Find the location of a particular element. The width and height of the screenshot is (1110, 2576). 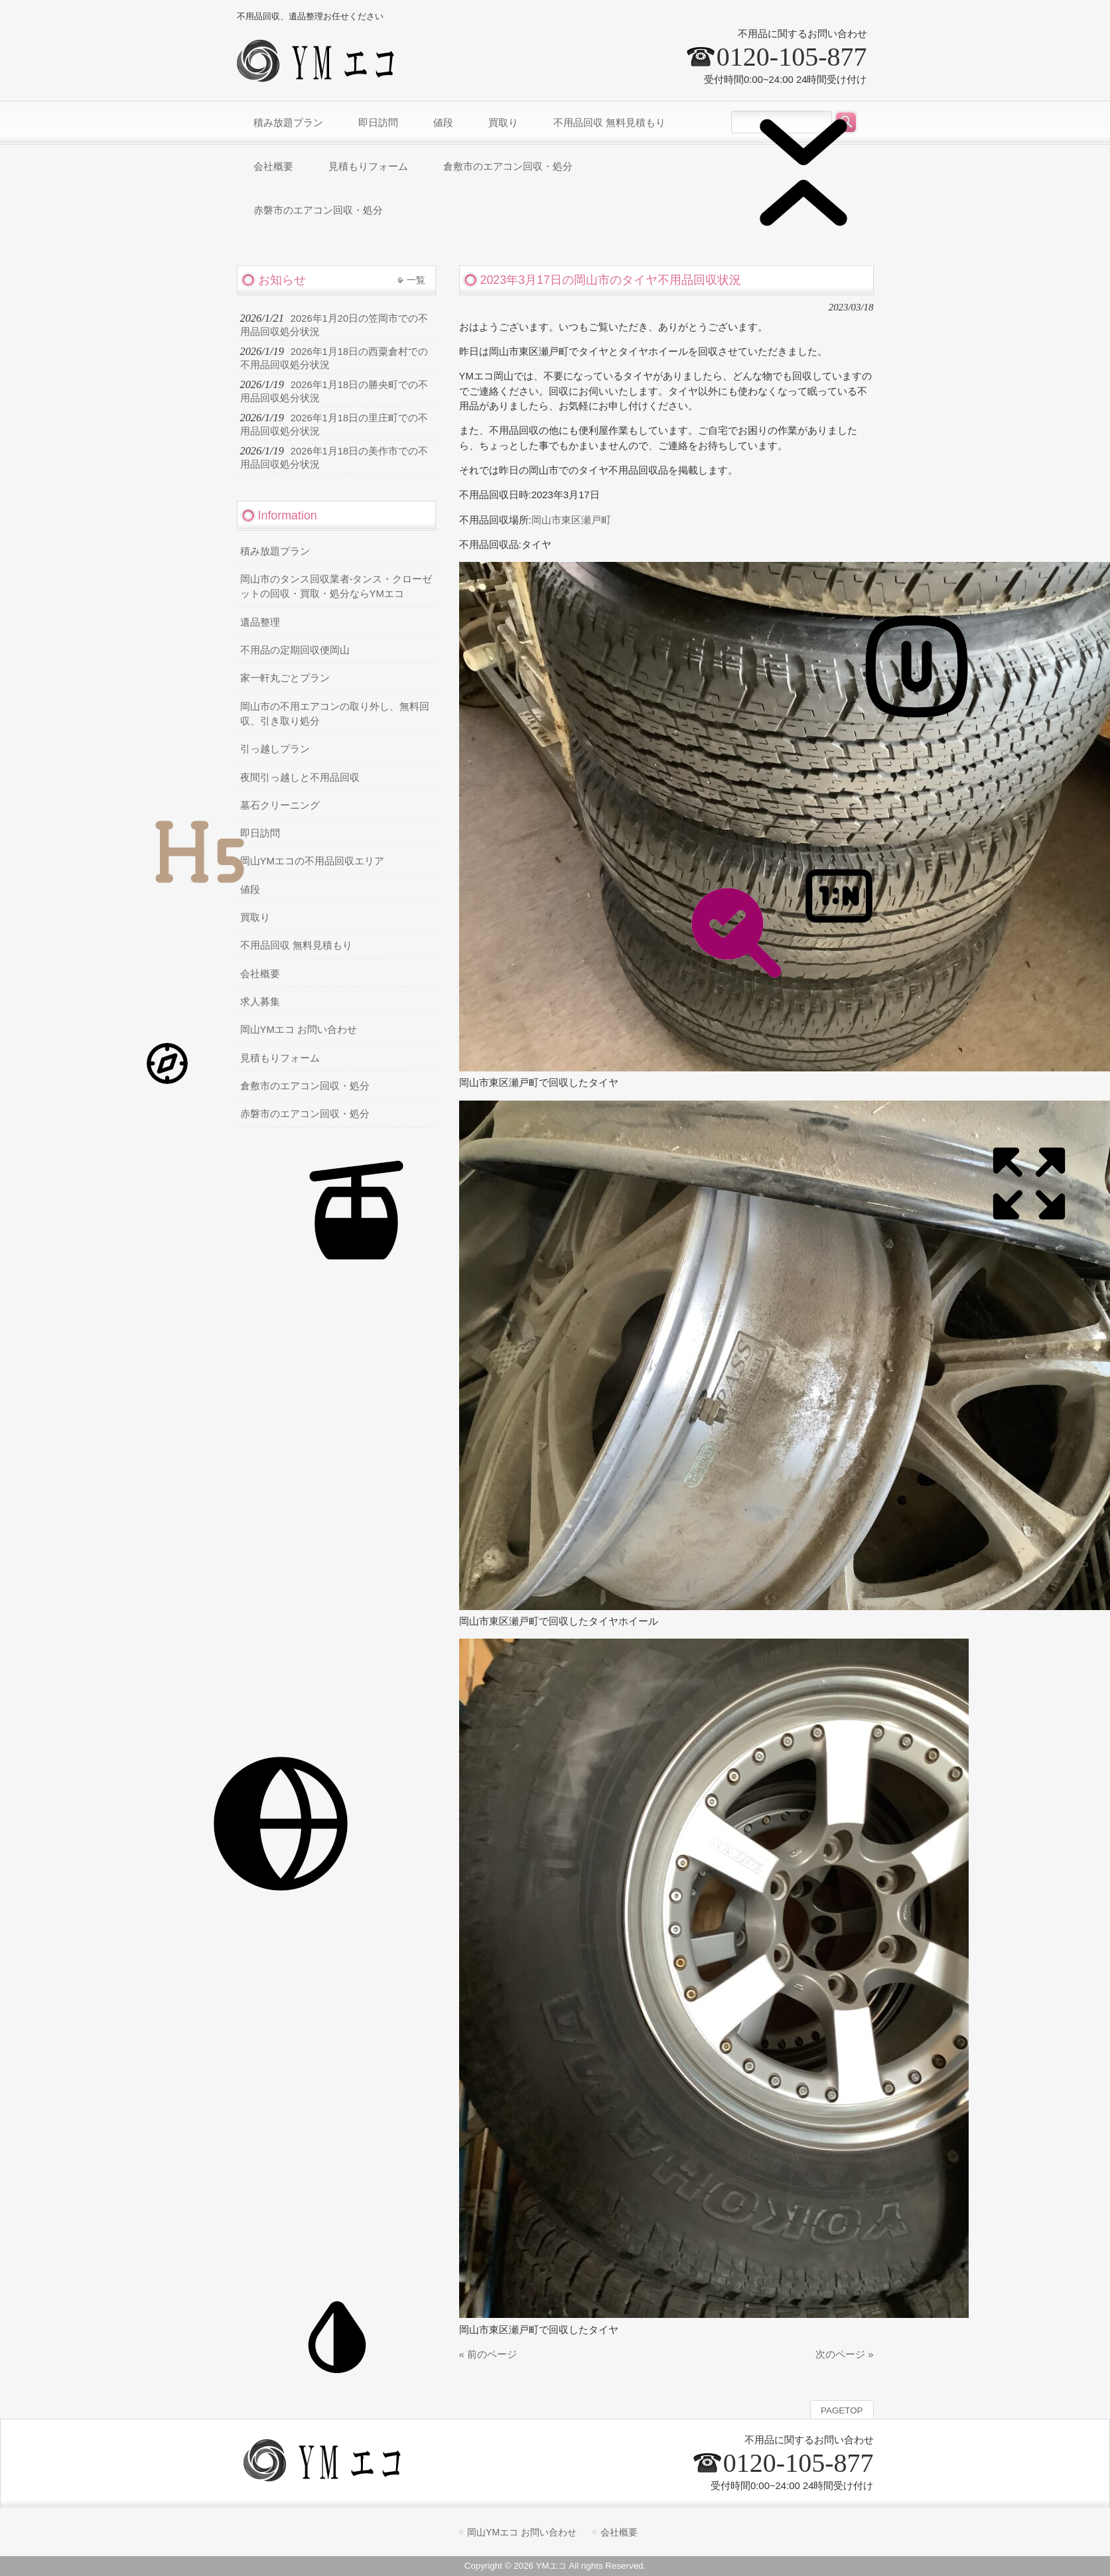

switch to global or worldwide view is located at coordinates (281, 1824).